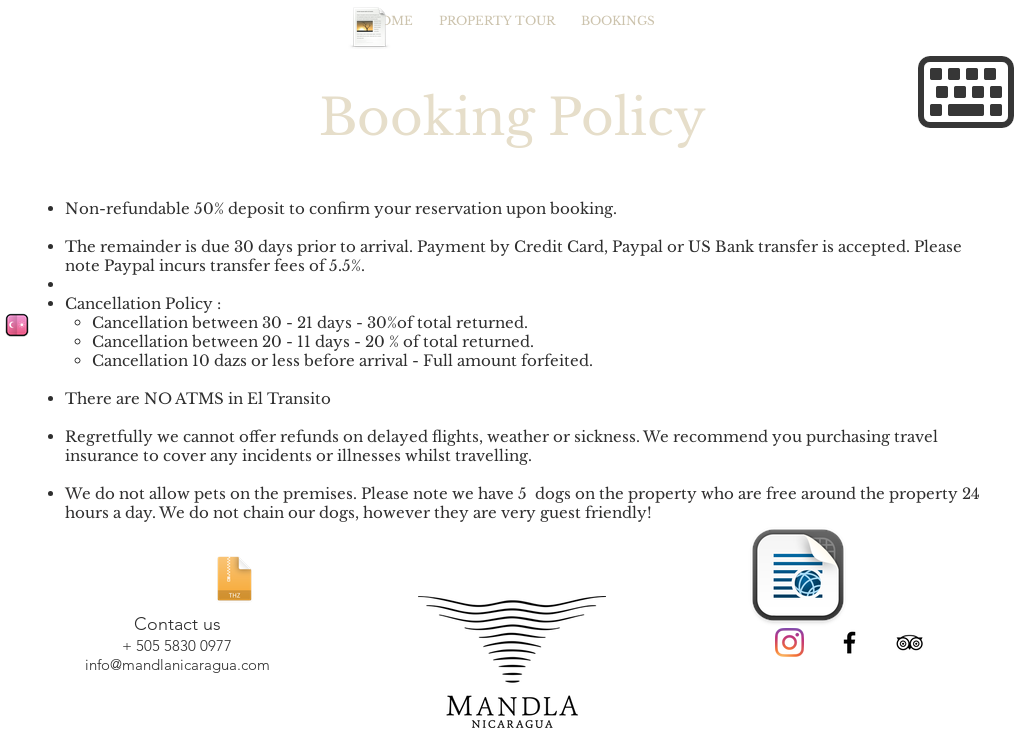  I want to click on open libreoffice writer for web documents, so click(798, 575).